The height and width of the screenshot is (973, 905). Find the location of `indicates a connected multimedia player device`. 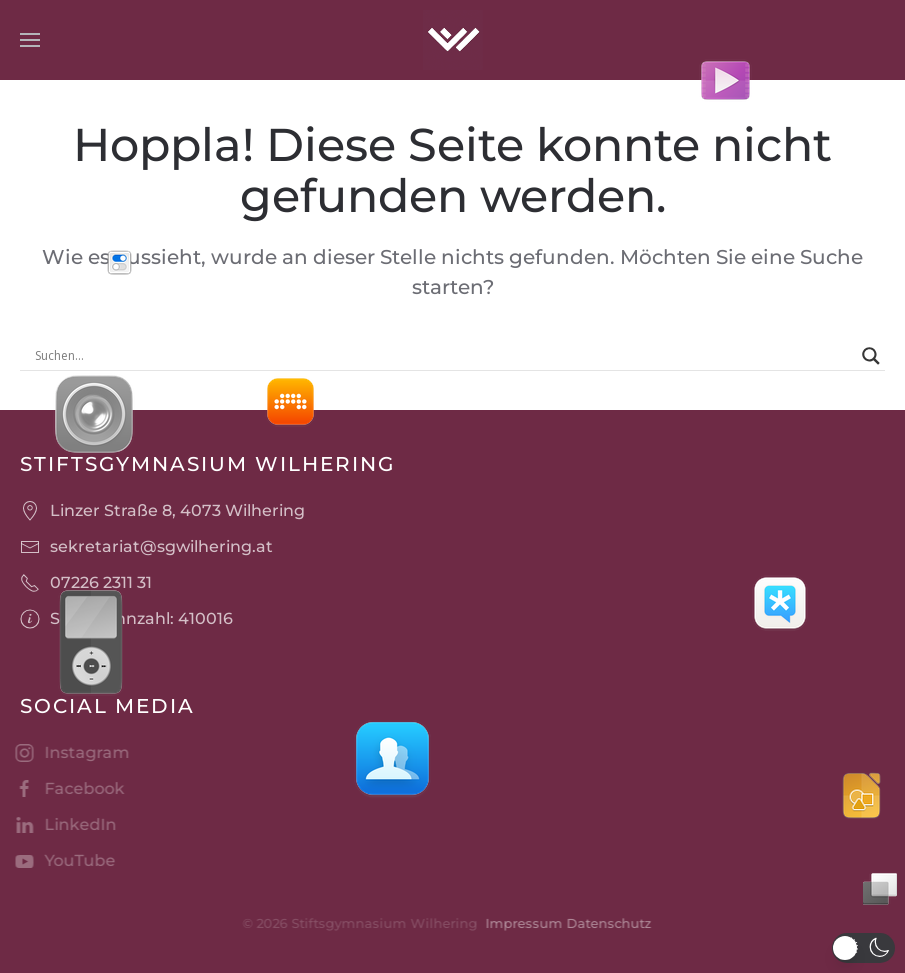

indicates a connected multimedia player device is located at coordinates (91, 642).